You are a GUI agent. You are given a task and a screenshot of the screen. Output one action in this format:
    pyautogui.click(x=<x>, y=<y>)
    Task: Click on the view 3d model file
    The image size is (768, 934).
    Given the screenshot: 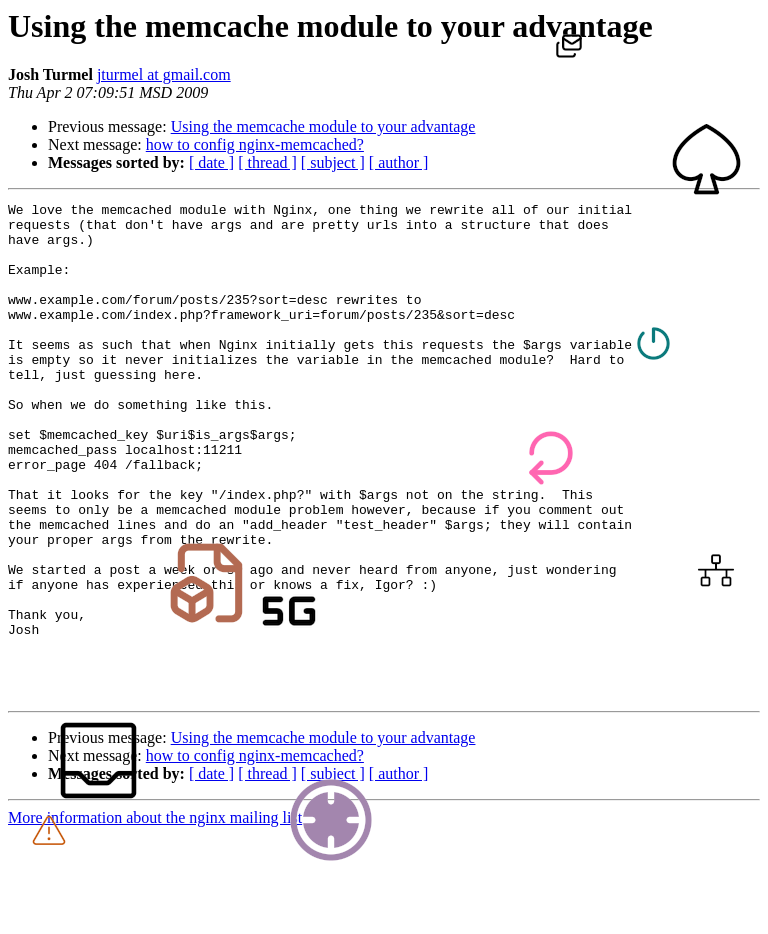 What is the action you would take?
    pyautogui.click(x=210, y=583)
    